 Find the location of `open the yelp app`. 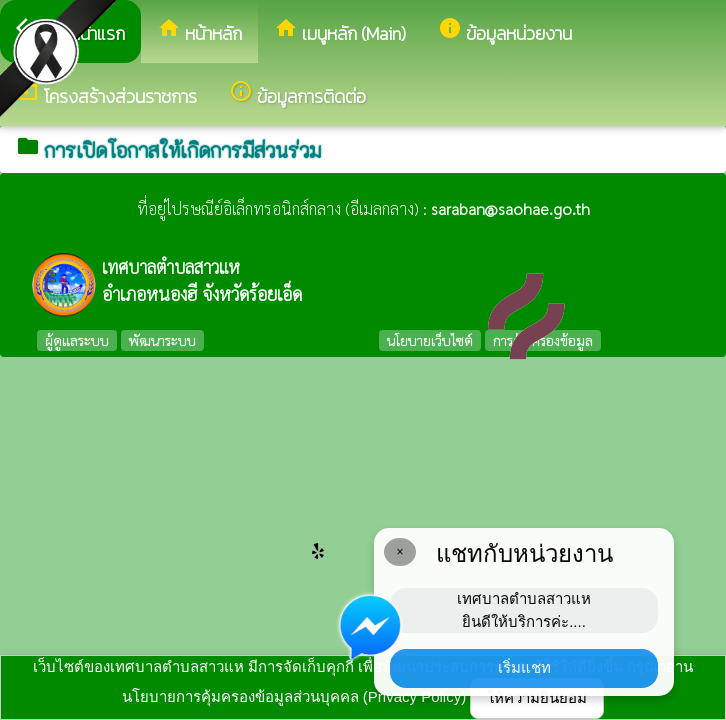

open the yelp app is located at coordinates (318, 551).